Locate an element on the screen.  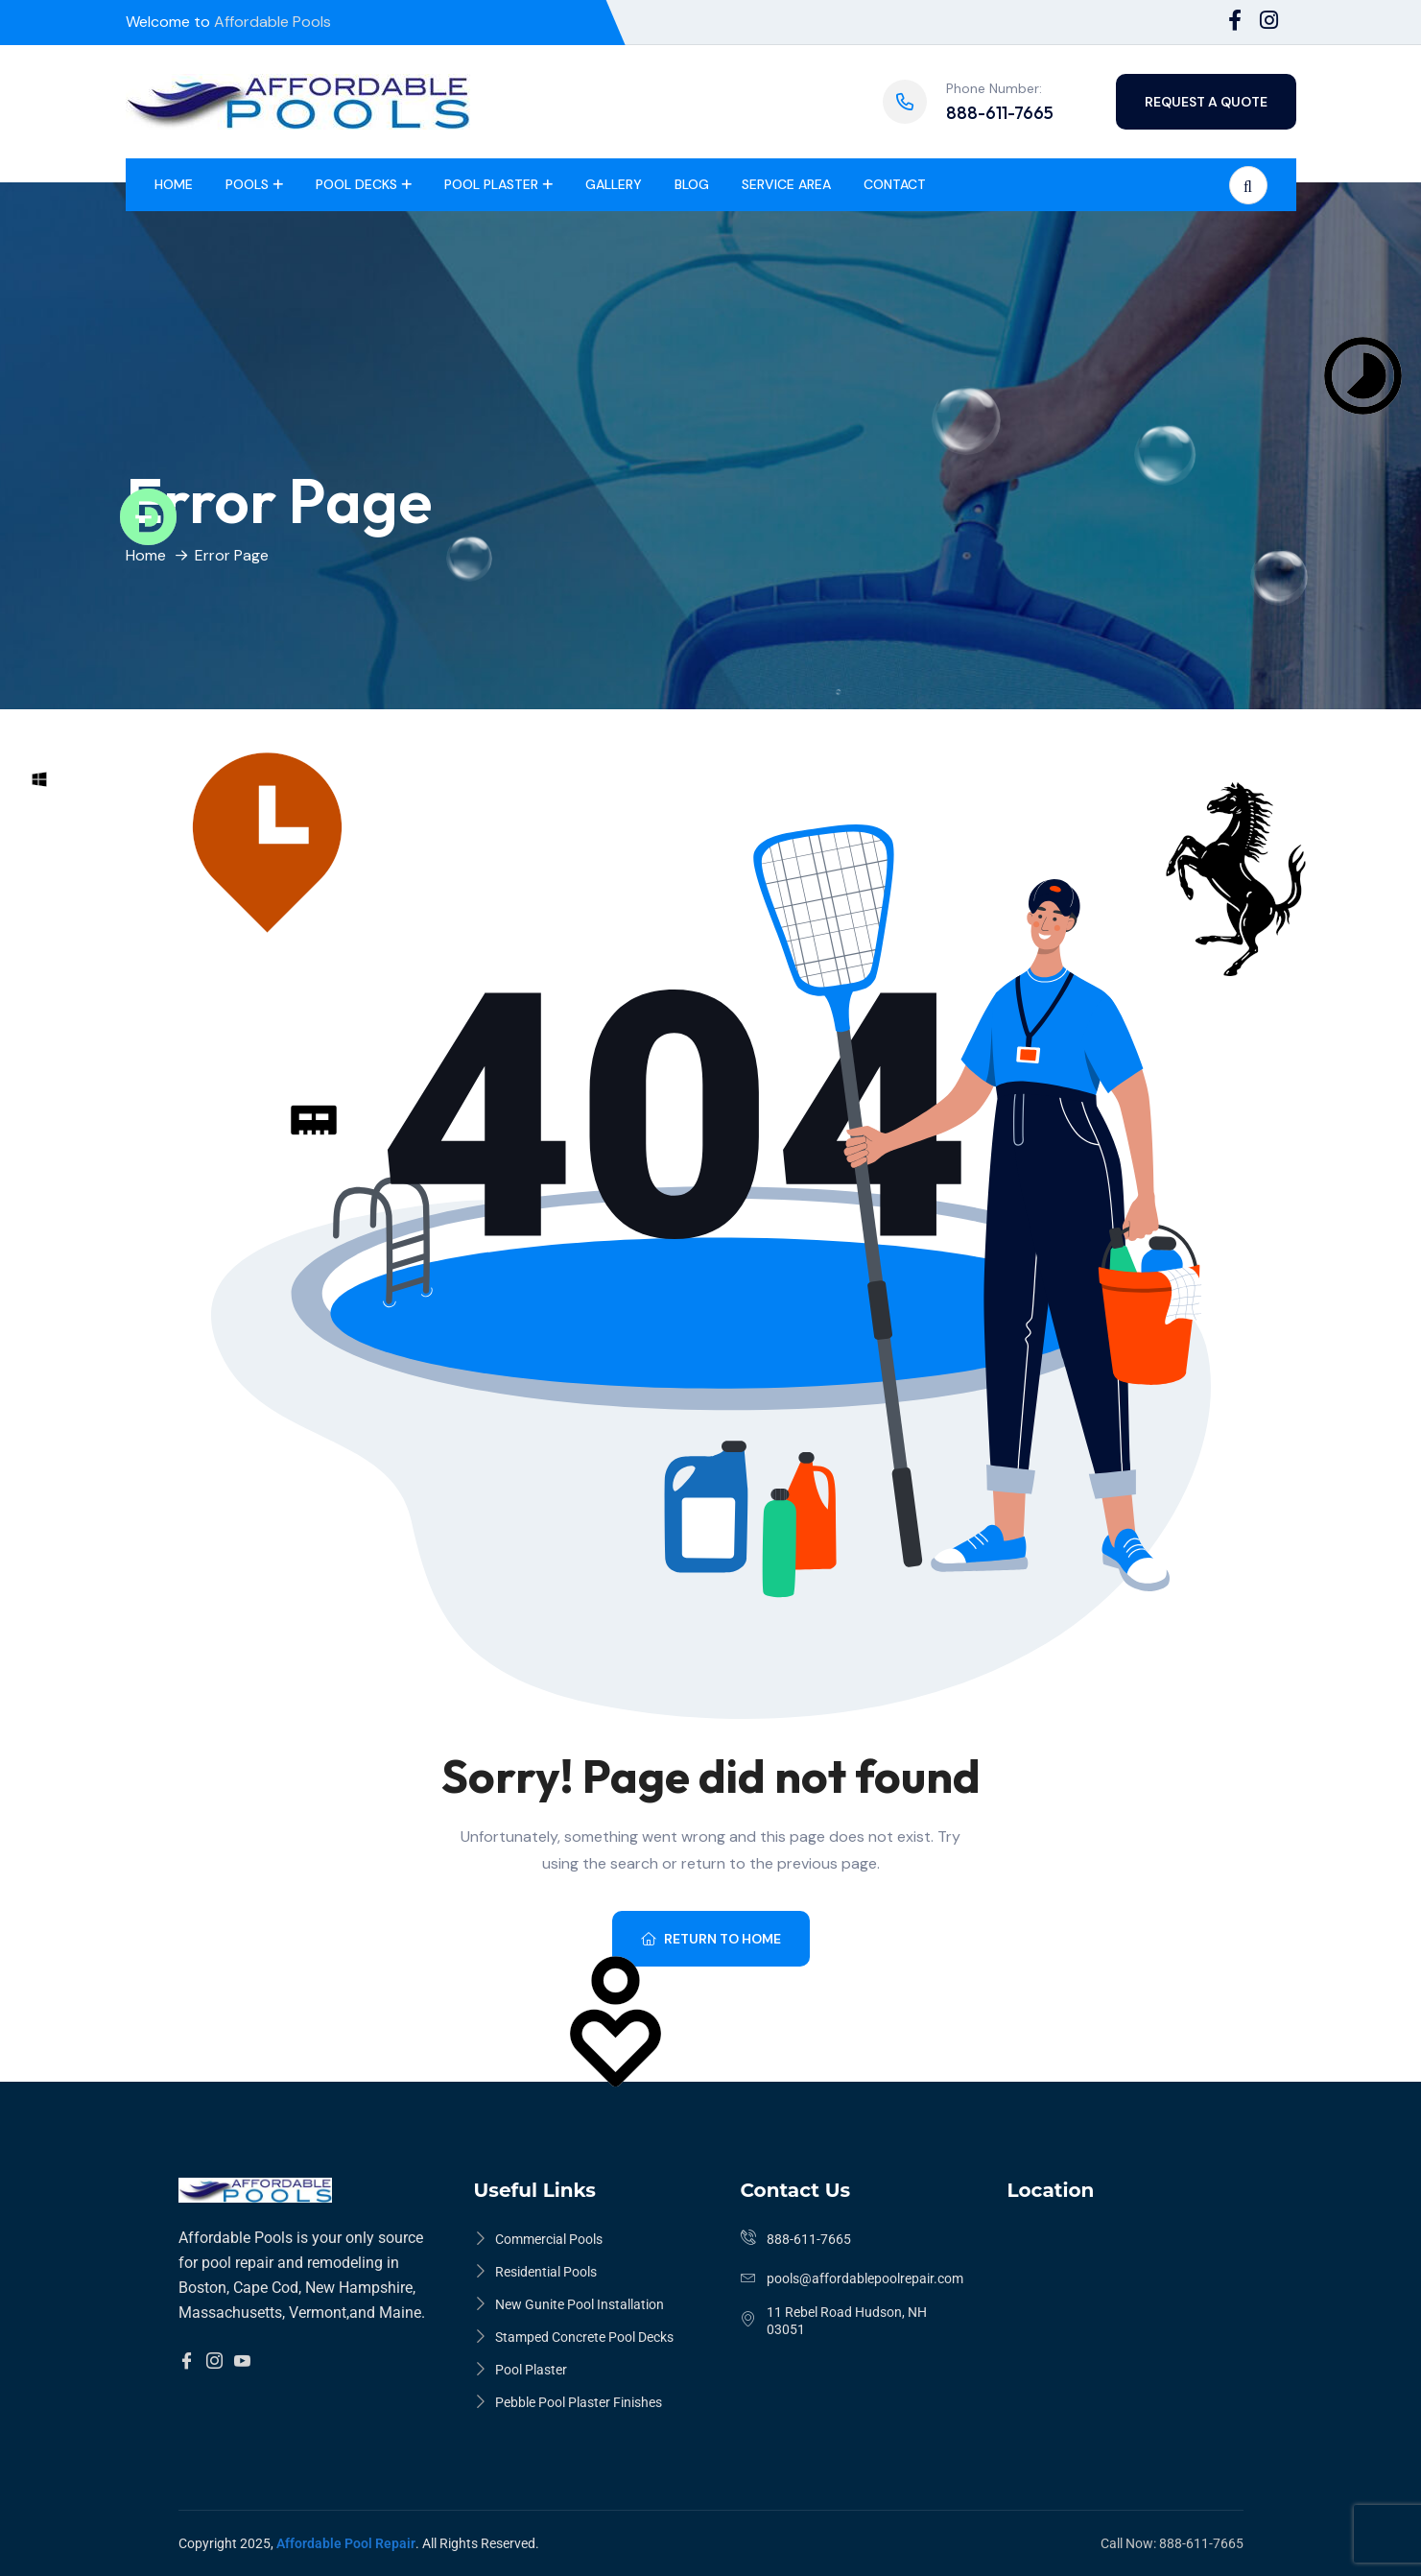
view dogecoin wallet or balance is located at coordinates (148, 516).